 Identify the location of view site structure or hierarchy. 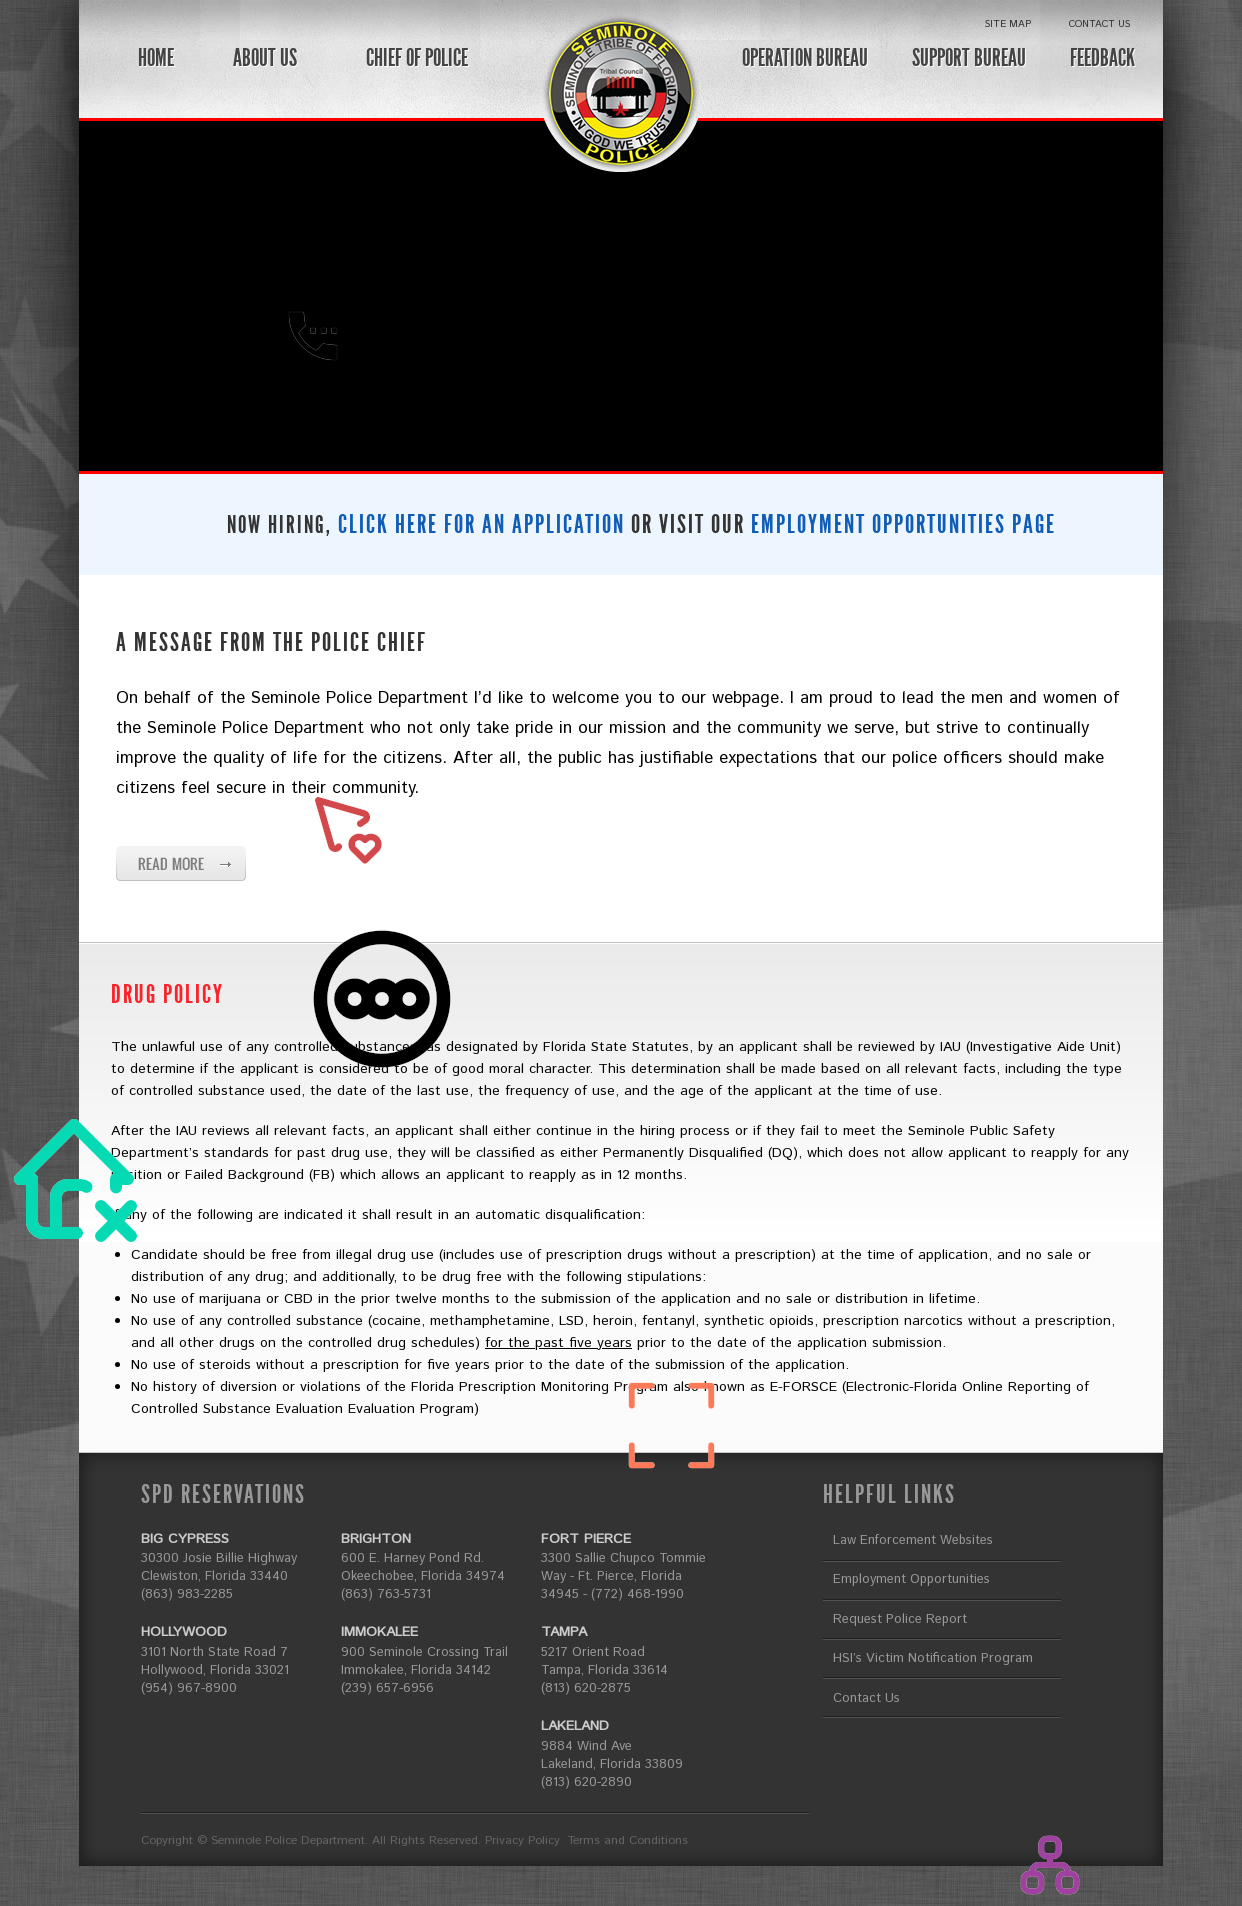
(1050, 1865).